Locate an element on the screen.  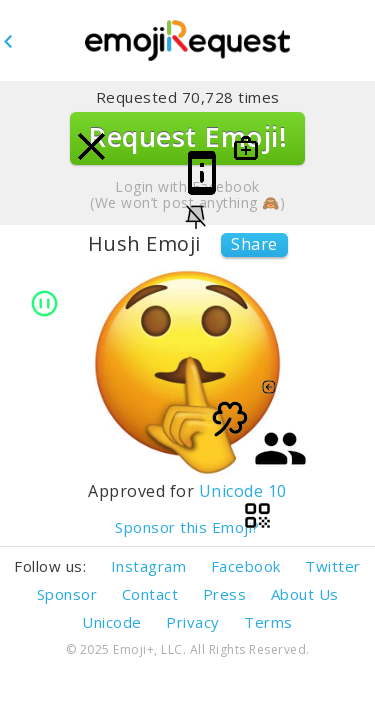
pause media playback is located at coordinates (44, 303).